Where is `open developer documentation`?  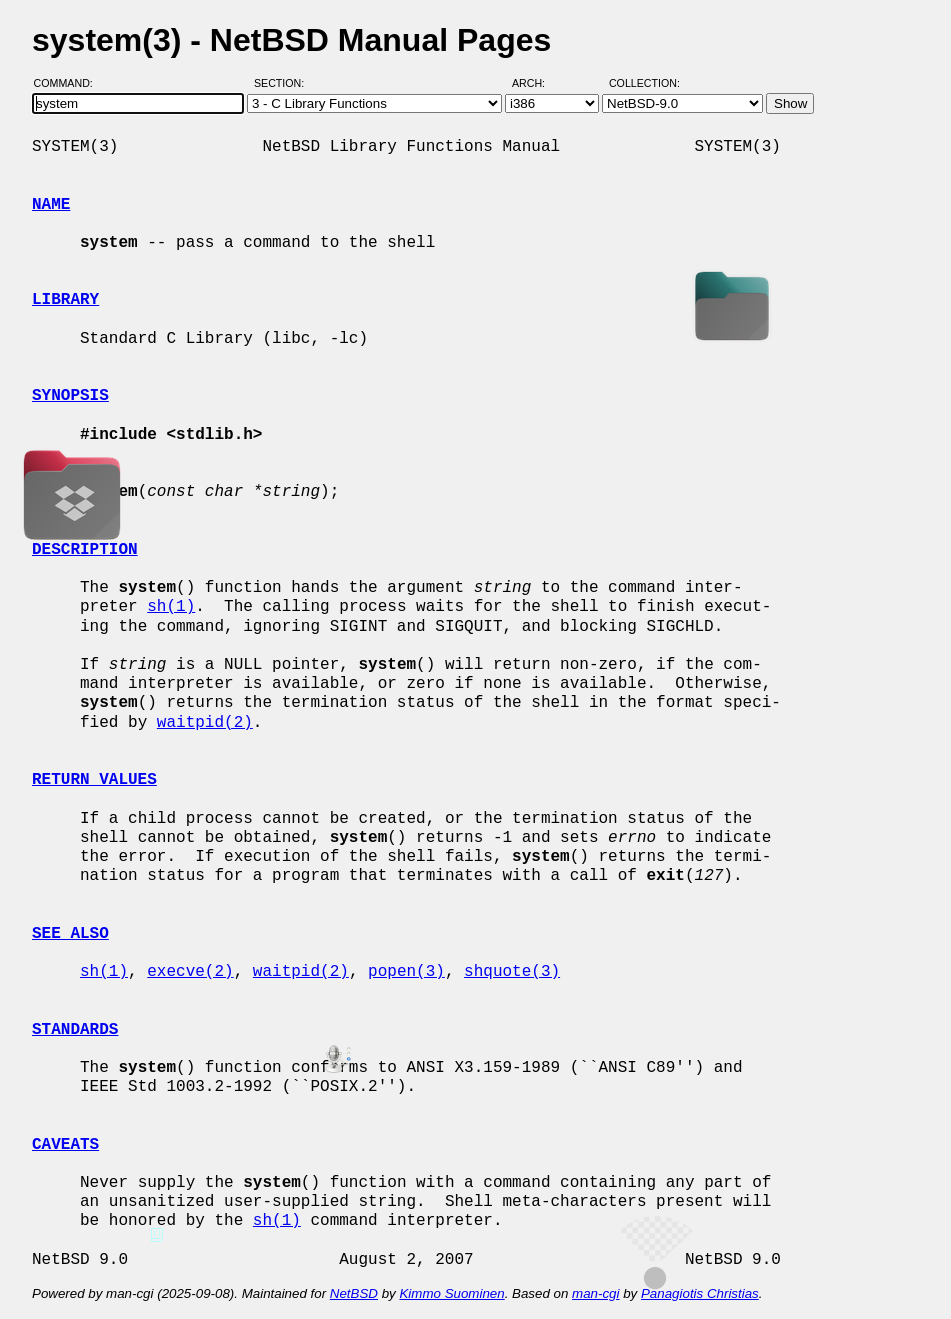
open developer documentation is located at coordinates (157, 1235).